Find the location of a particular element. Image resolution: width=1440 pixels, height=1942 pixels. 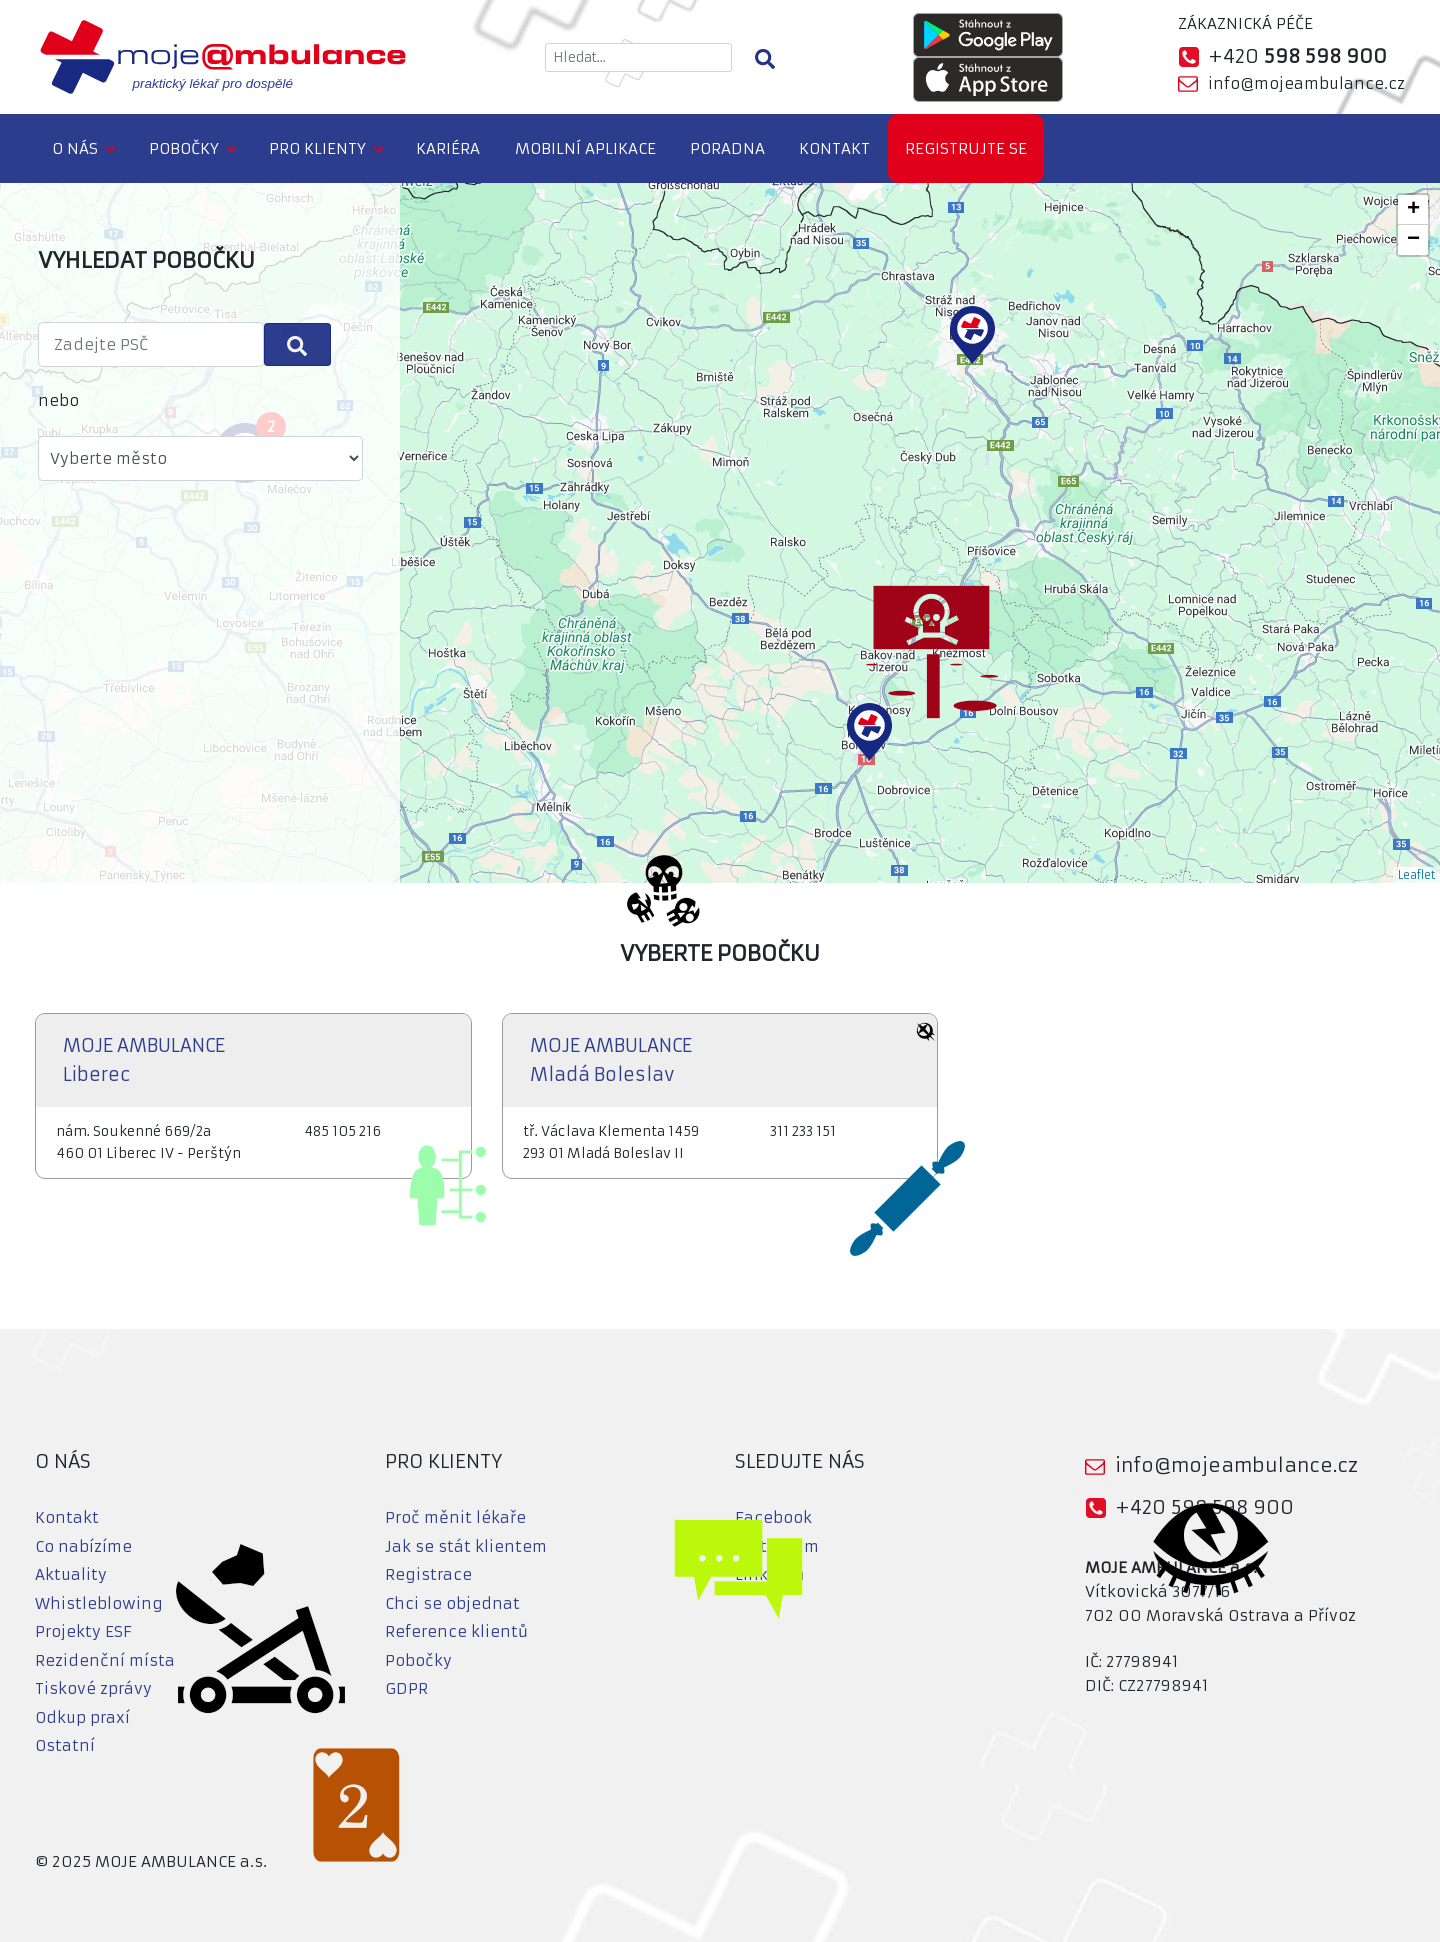

view character skills or abilities is located at coordinates (449, 1184).